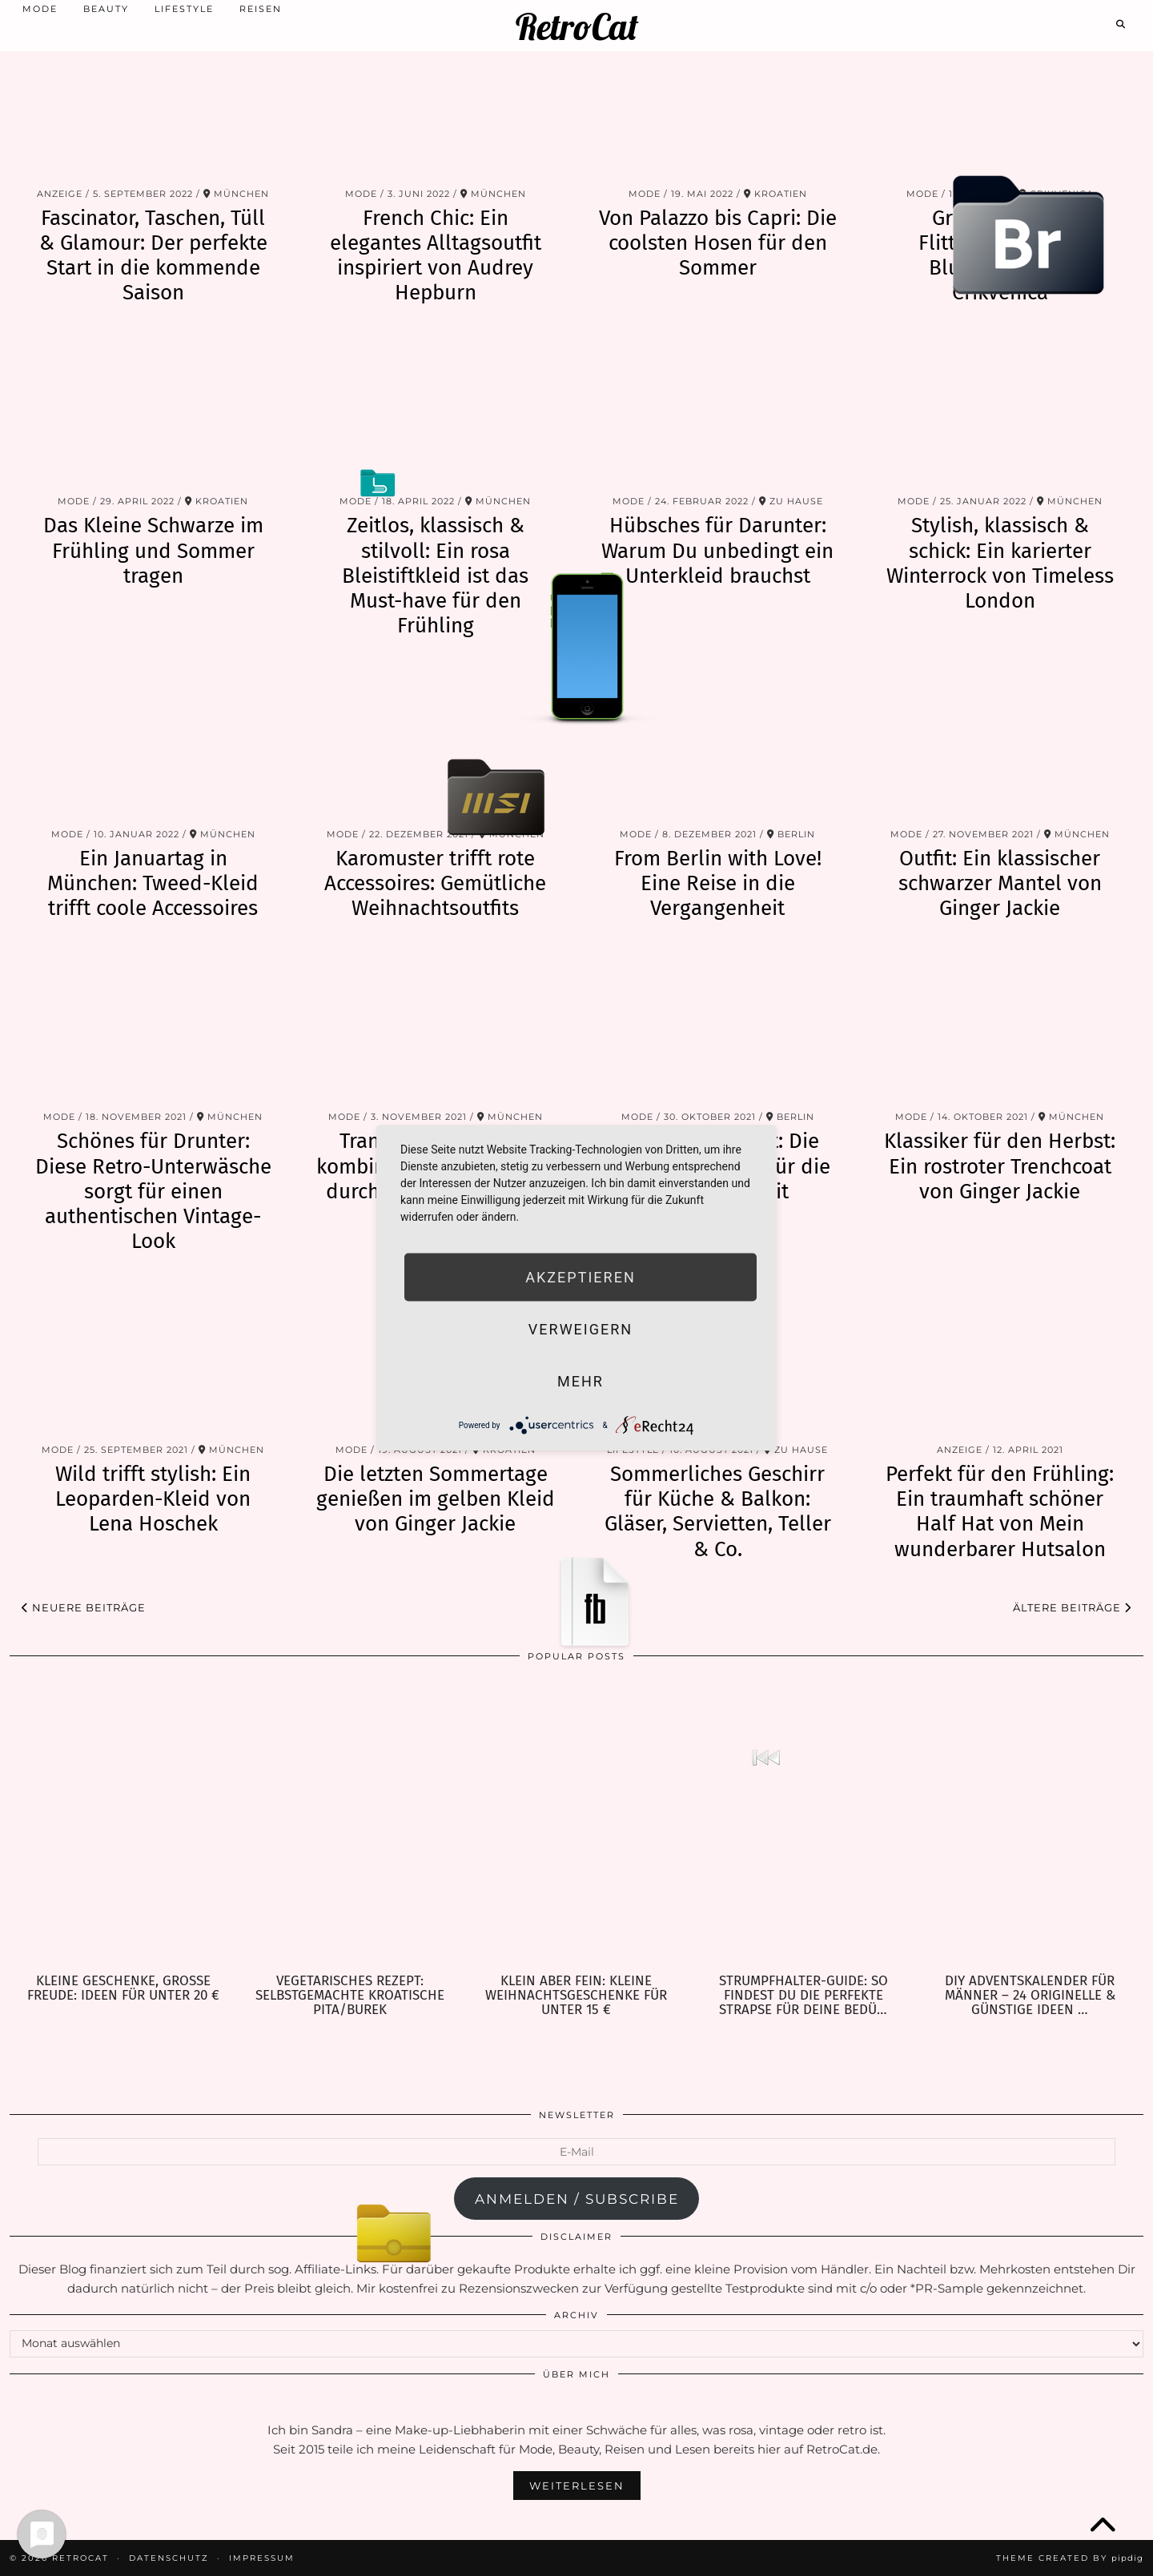 Image resolution: width=1153 pixels, height=2576 pixels. Describe the element at coordinates (766, 1758) in the screenshot. I see `skip to previous track` at that location.